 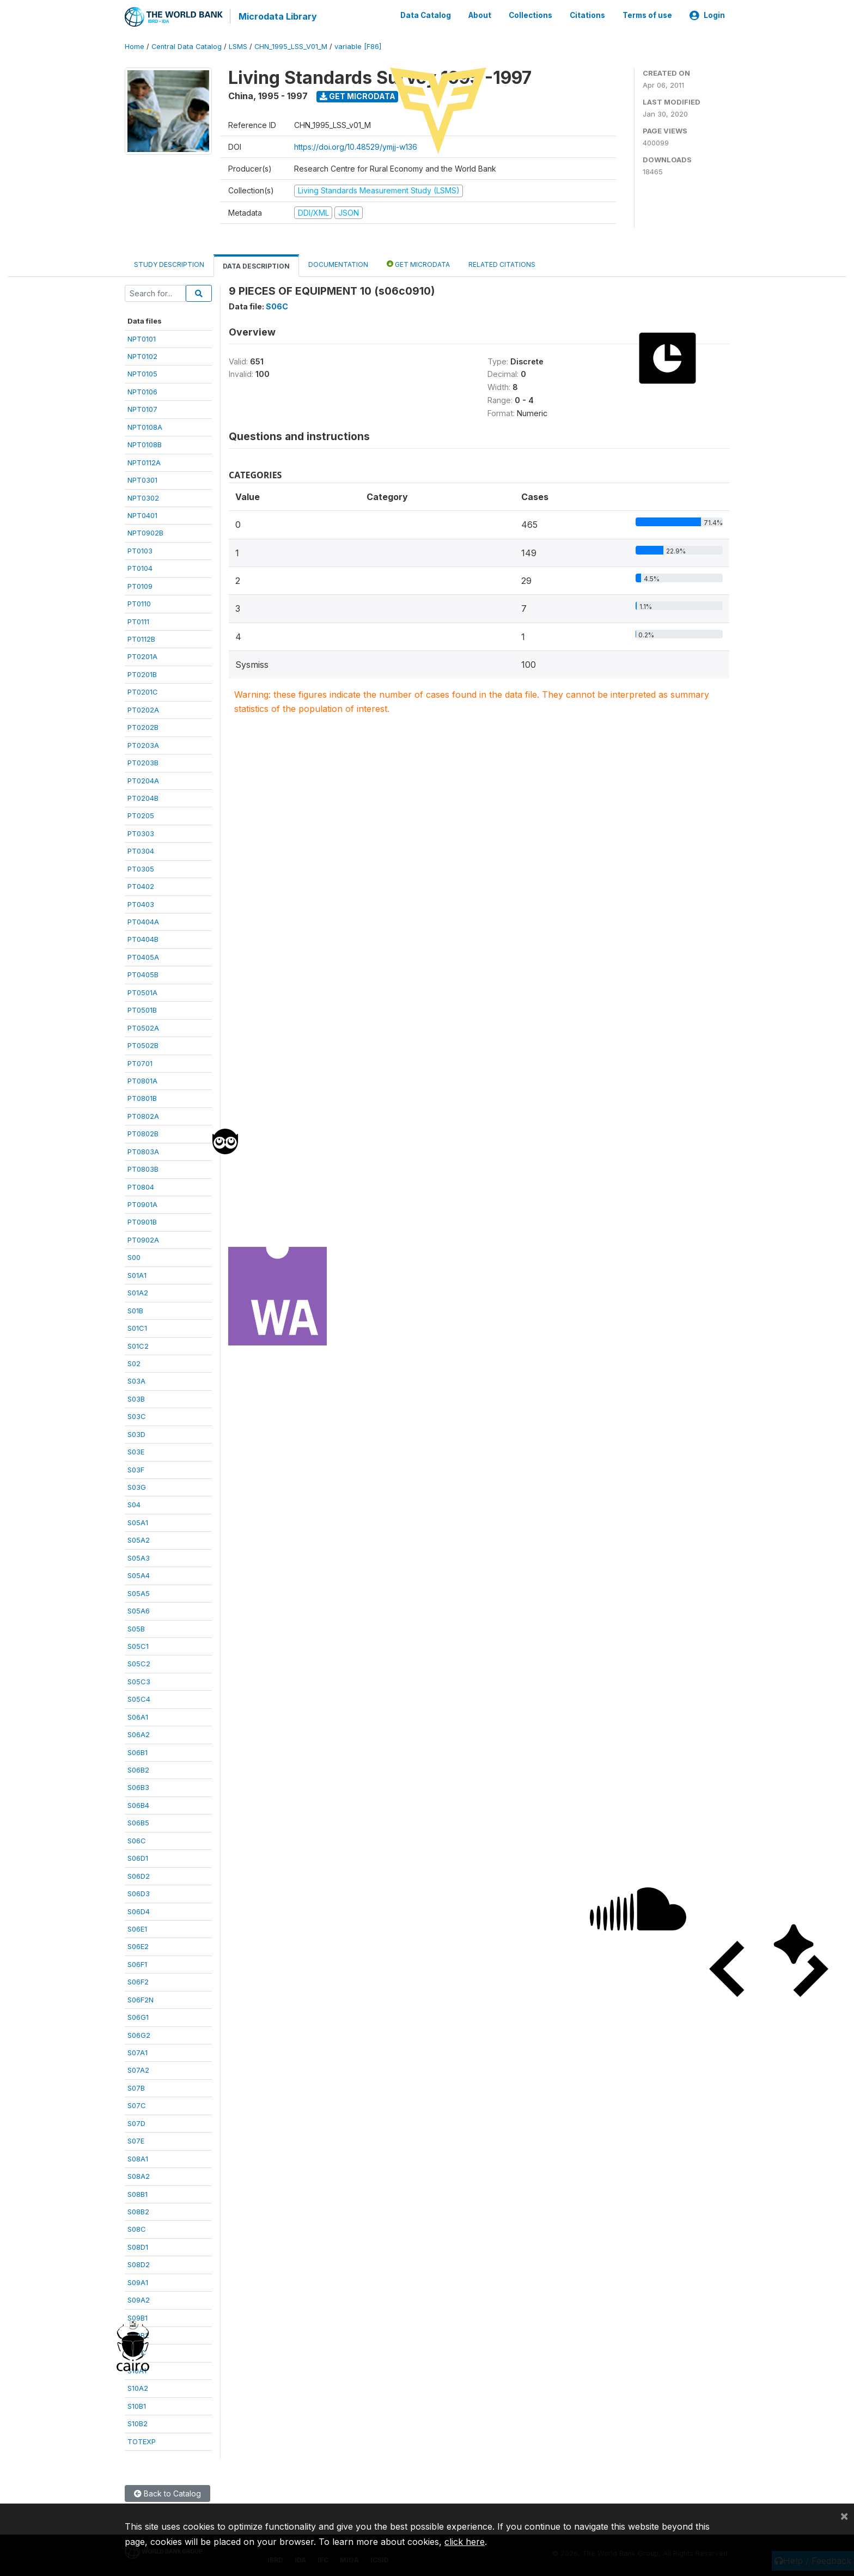 I want to click on open CodeSignal app or website, so click(x=438, y=111).